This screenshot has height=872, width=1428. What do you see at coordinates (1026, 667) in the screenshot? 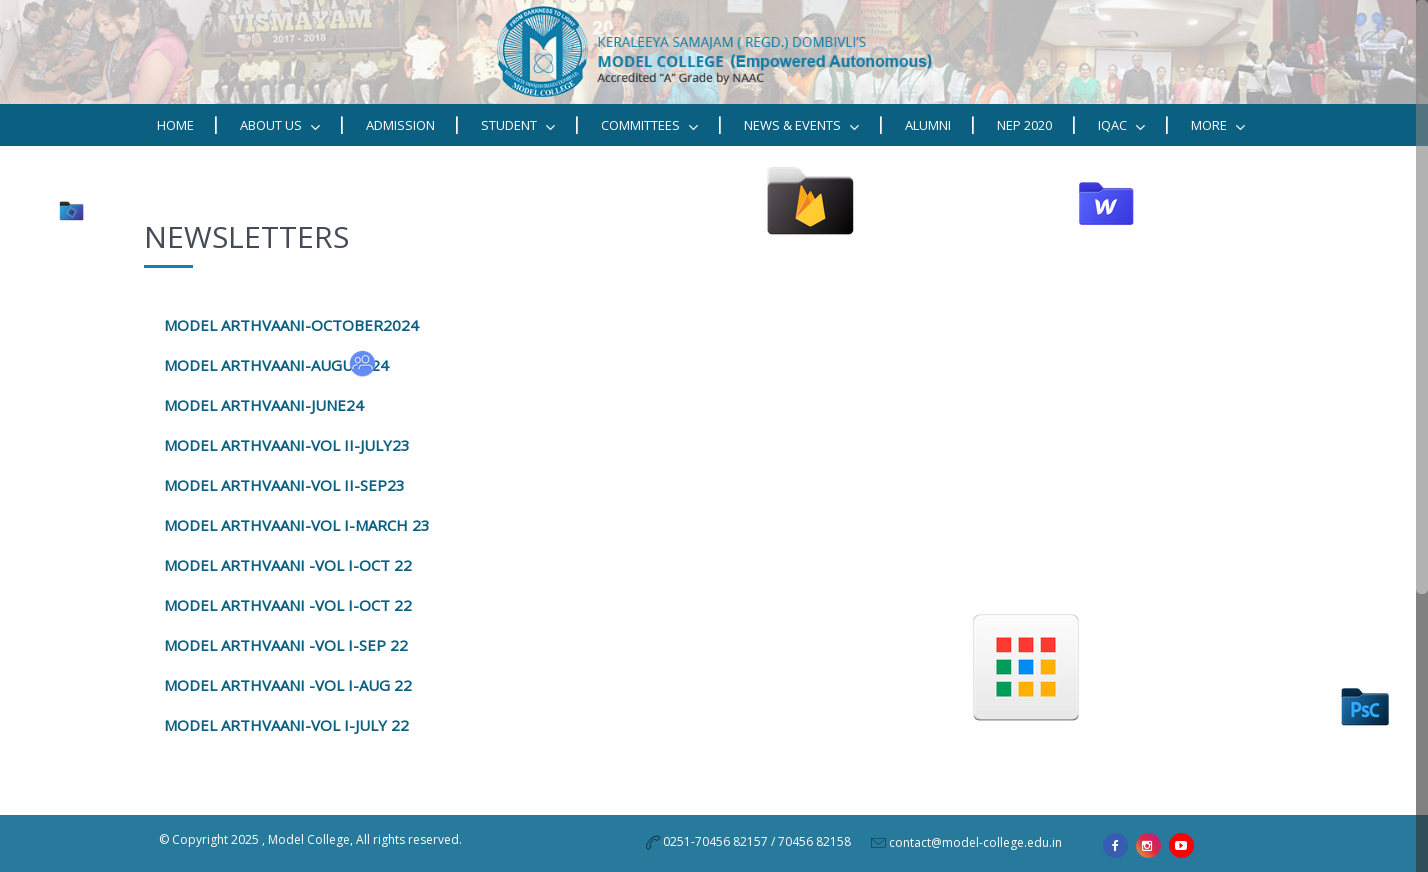
I see `open color palette or theme settings` at bounding box center [1026, 667].